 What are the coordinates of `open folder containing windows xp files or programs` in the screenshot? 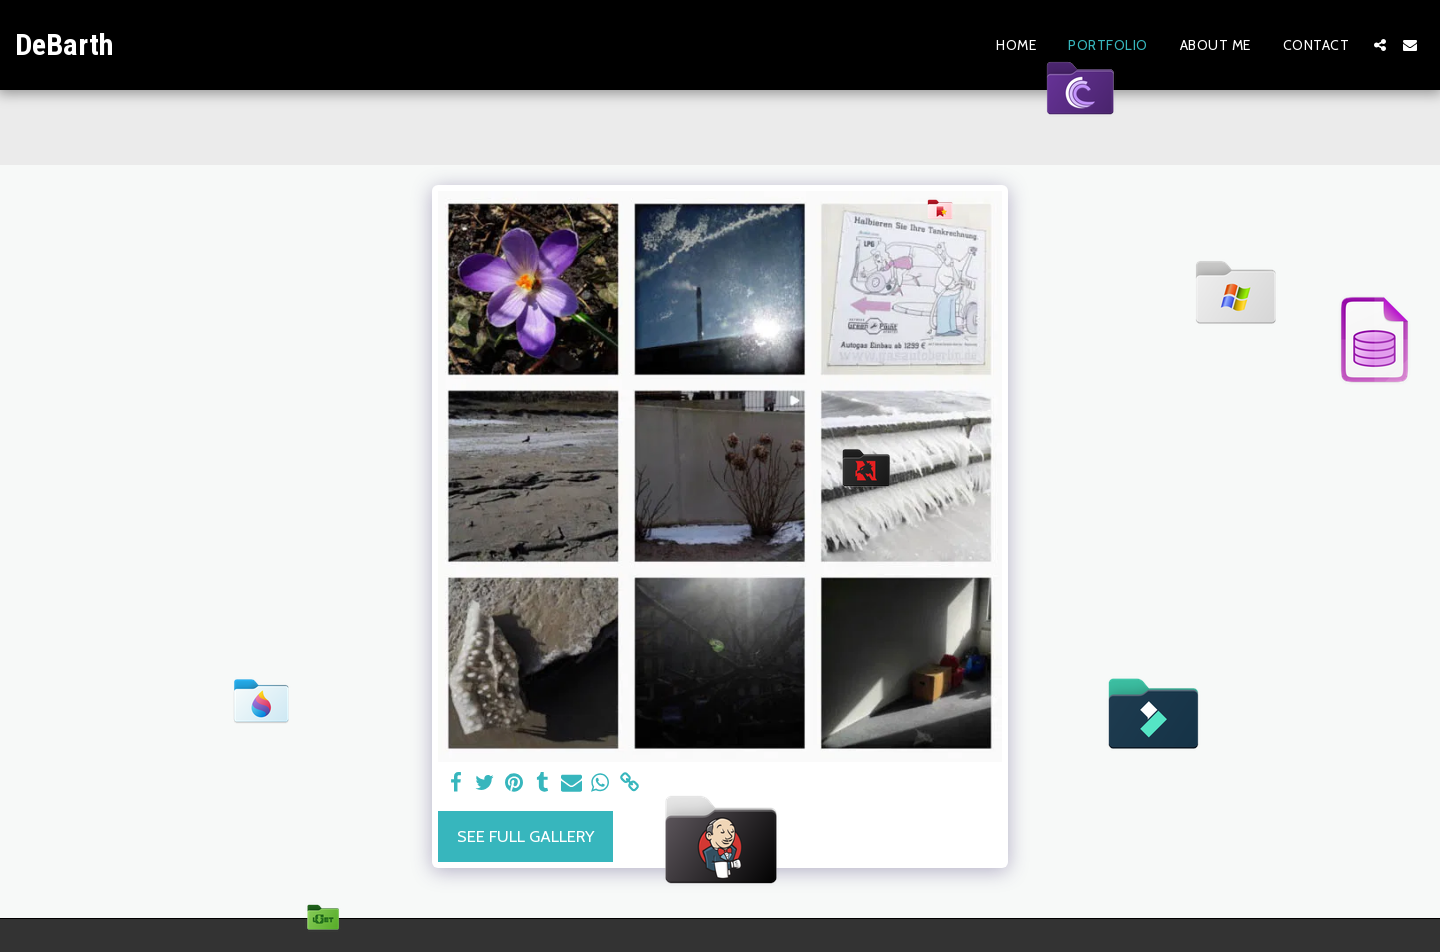 It's located at (1235, 294).